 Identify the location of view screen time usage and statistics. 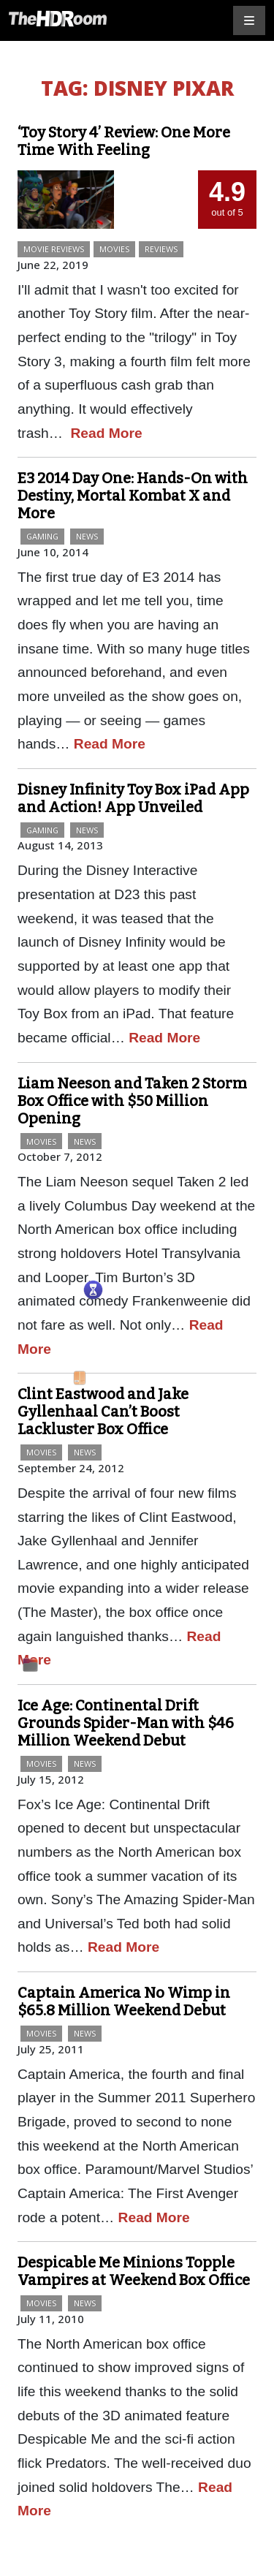
(93, 1289).